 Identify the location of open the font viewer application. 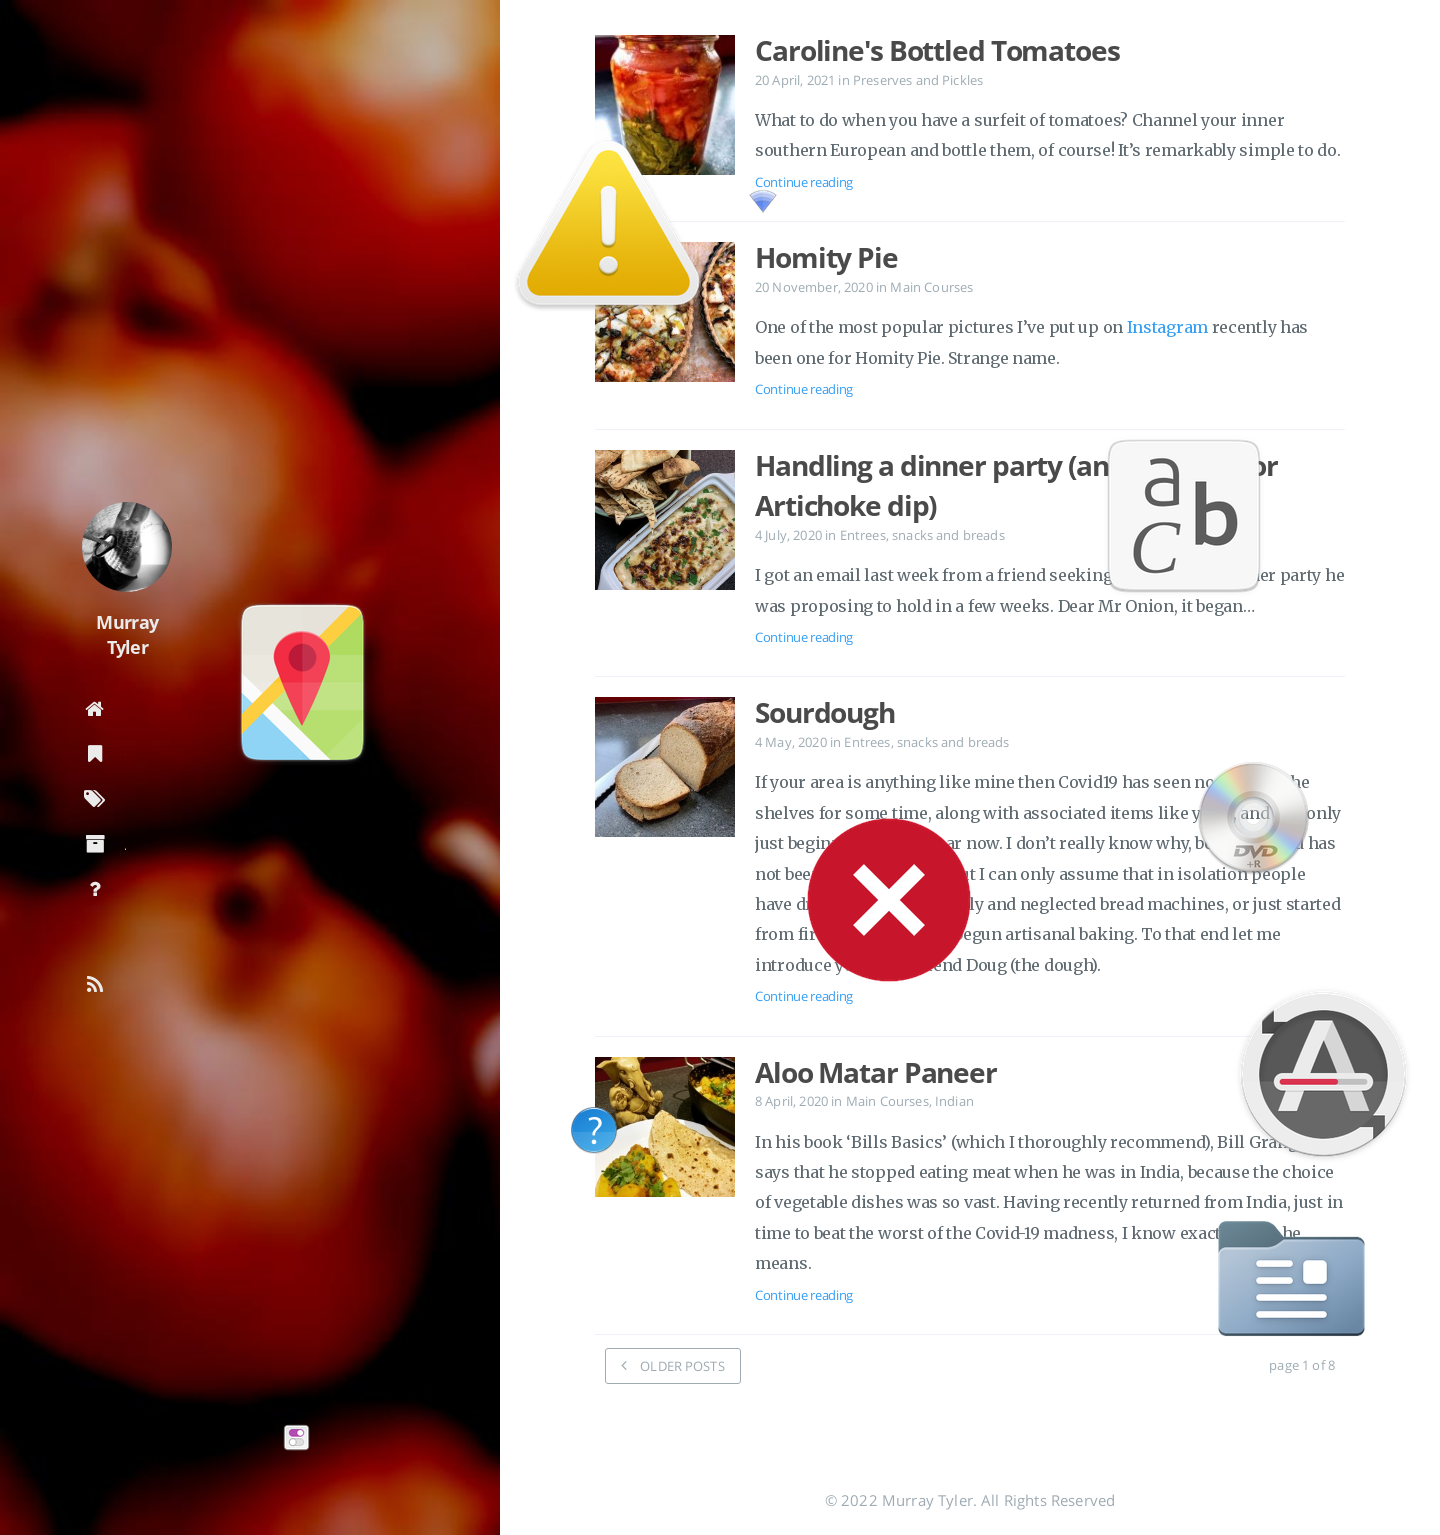
(1184, 516).